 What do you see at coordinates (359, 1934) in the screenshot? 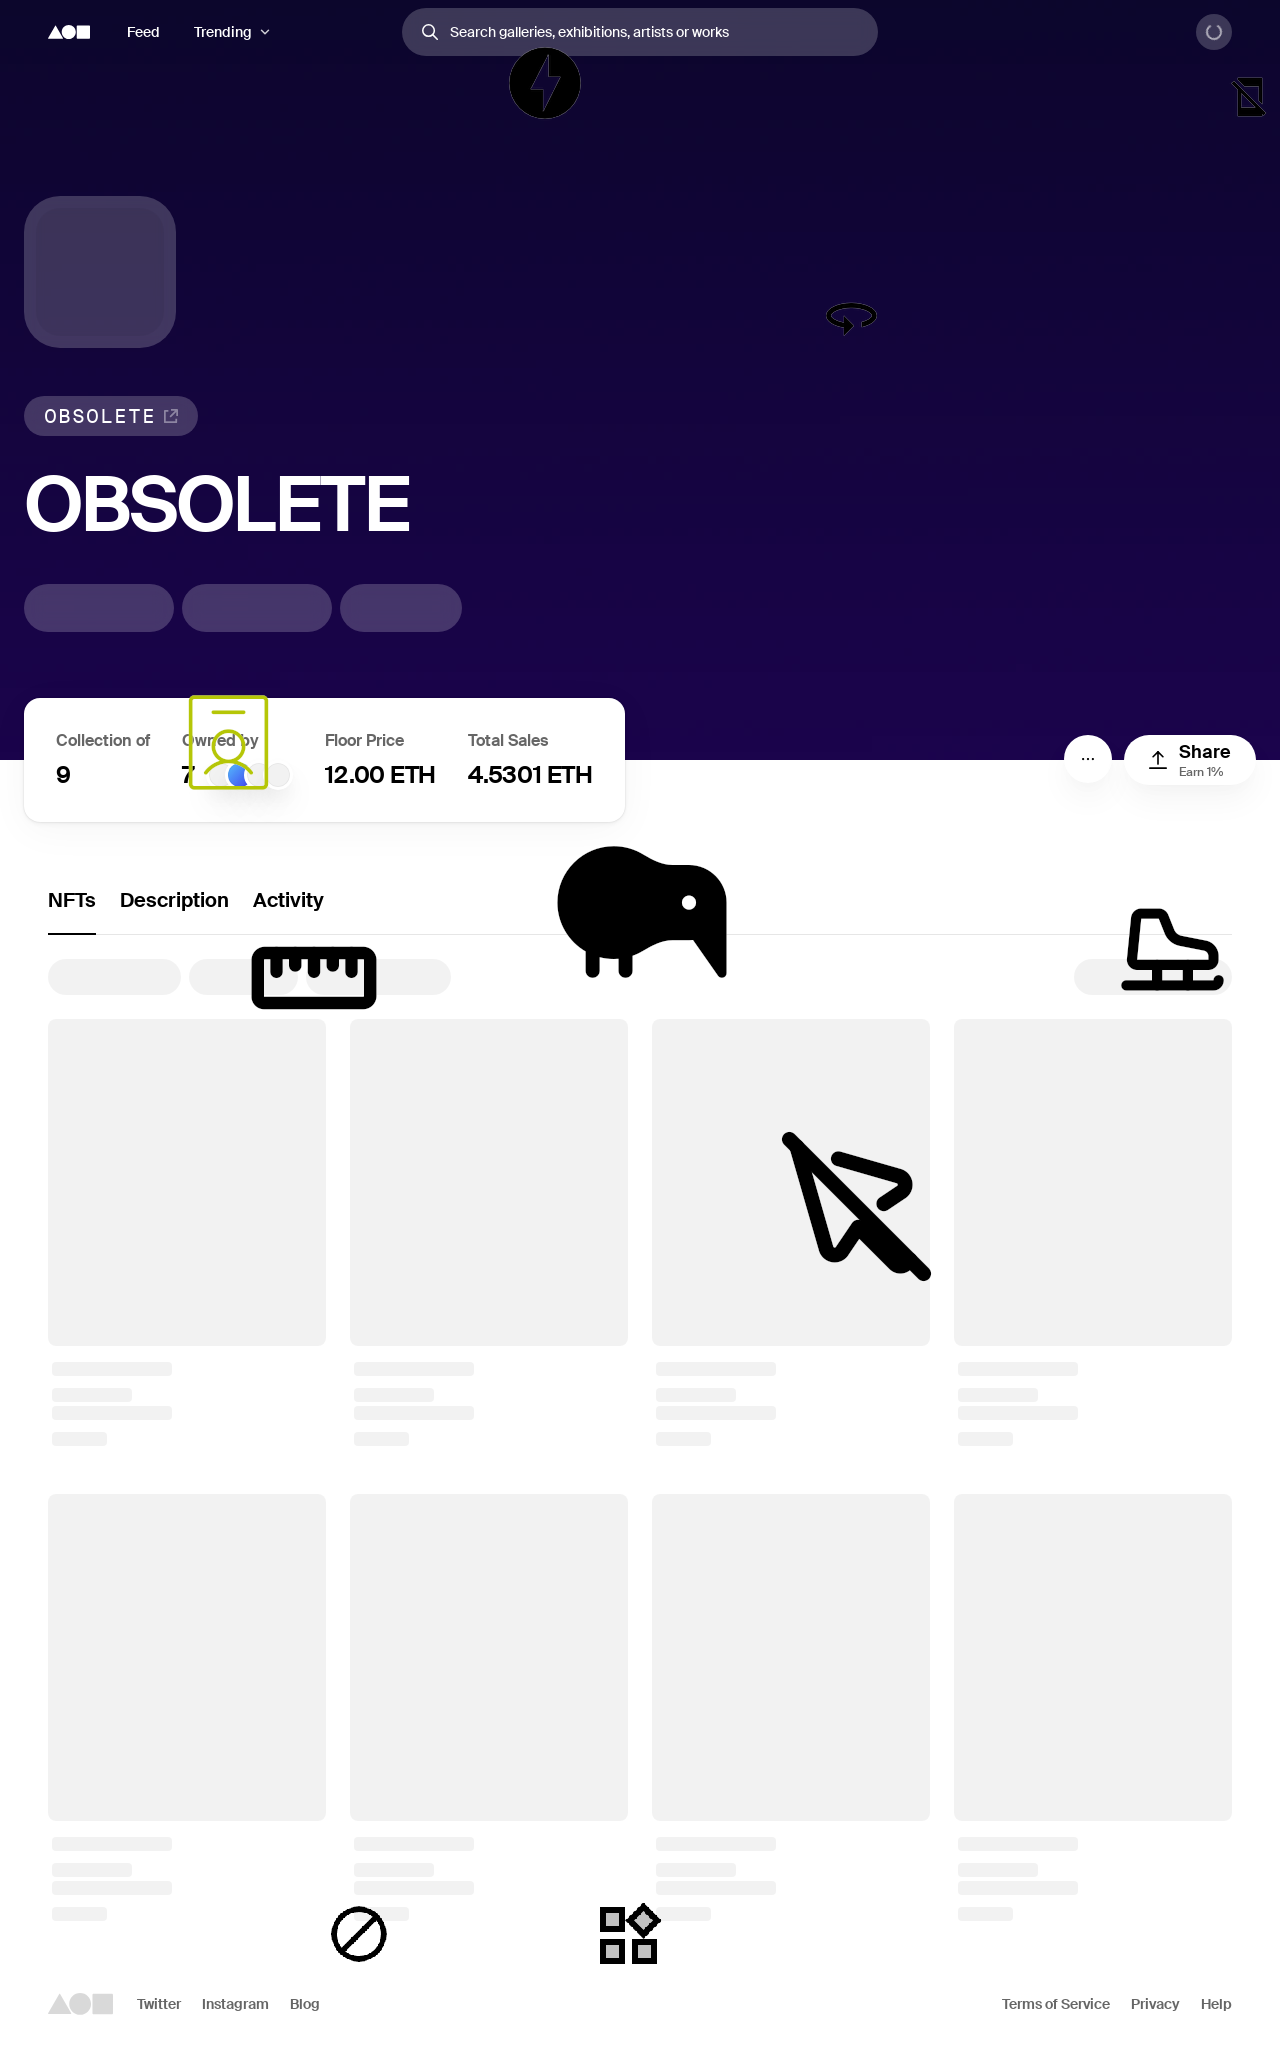
I see `block or ban a user` at bounding box center [359, 1934].